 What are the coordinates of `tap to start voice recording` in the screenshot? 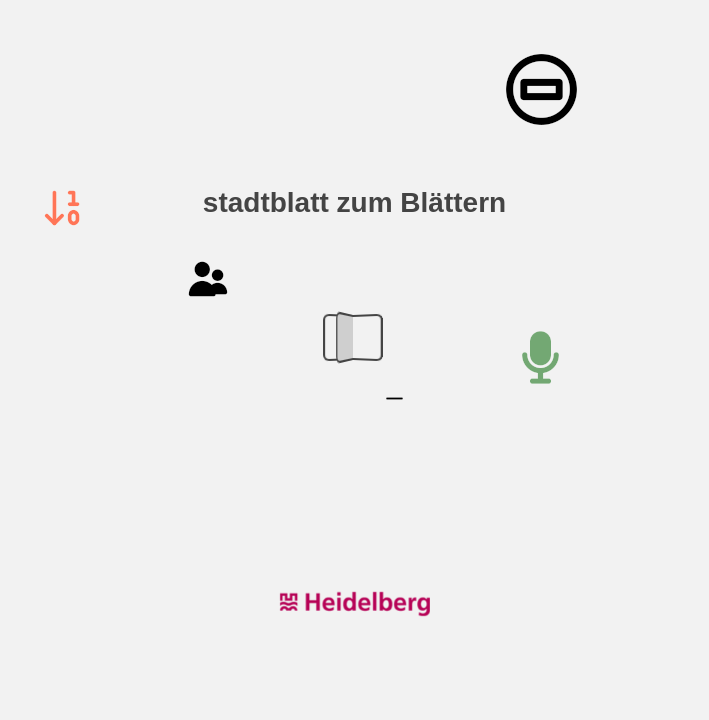 It's located at (540, 357).